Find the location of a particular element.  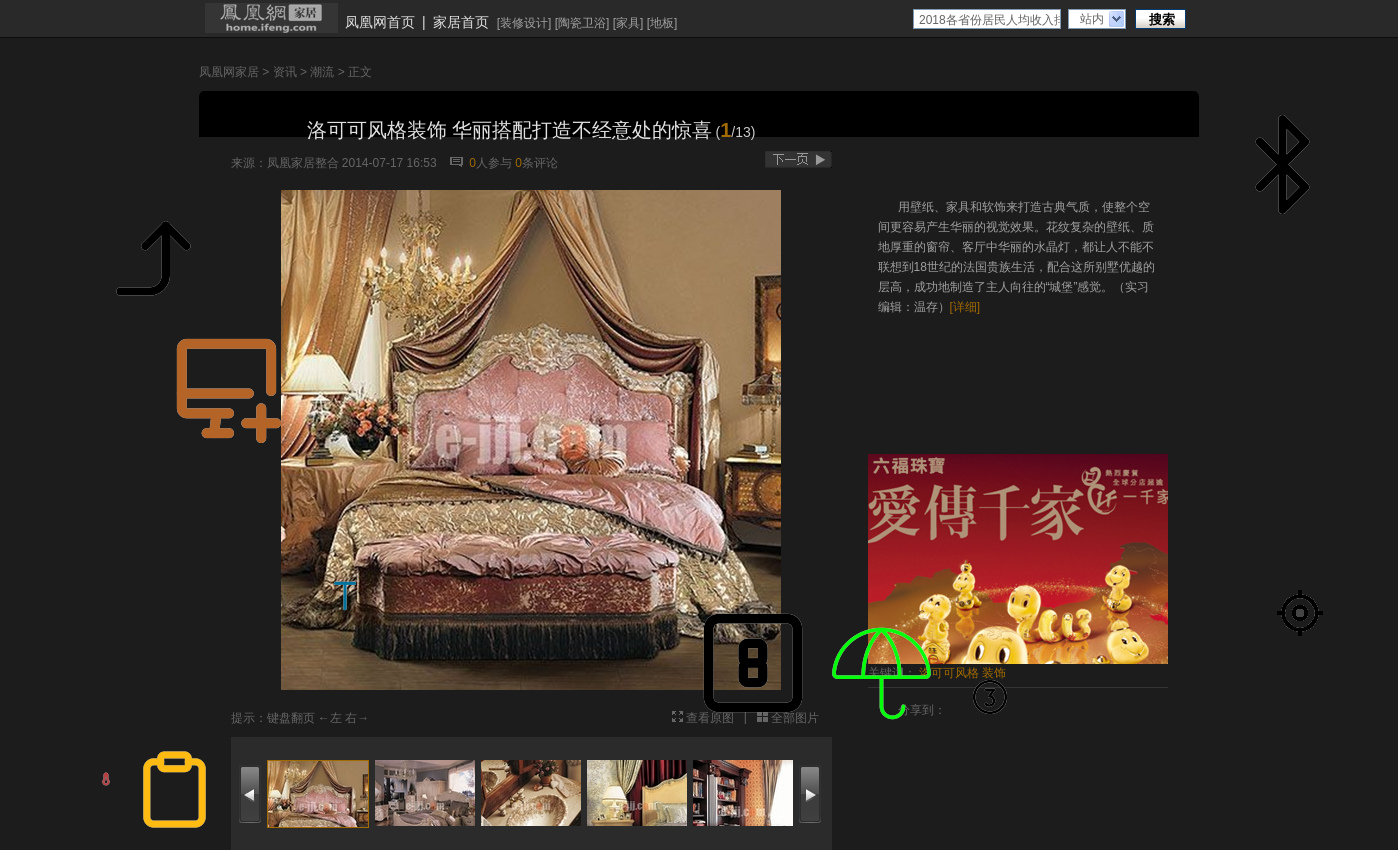

indicates moderate or medium temperature is located at coordinates (106, 779).